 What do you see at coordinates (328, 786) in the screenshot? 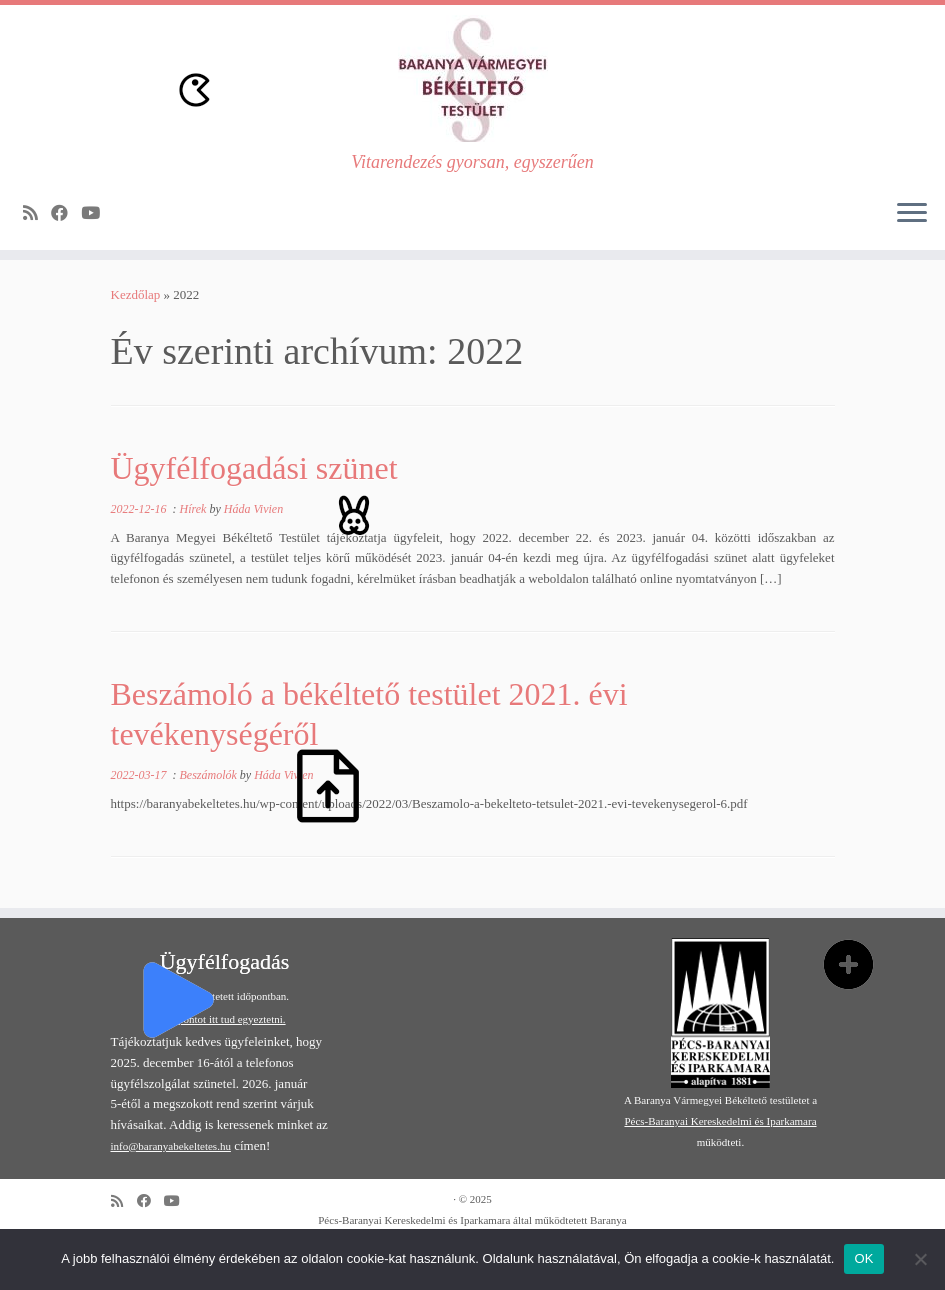
I see `upload a file` at bounding box center [328, 786].